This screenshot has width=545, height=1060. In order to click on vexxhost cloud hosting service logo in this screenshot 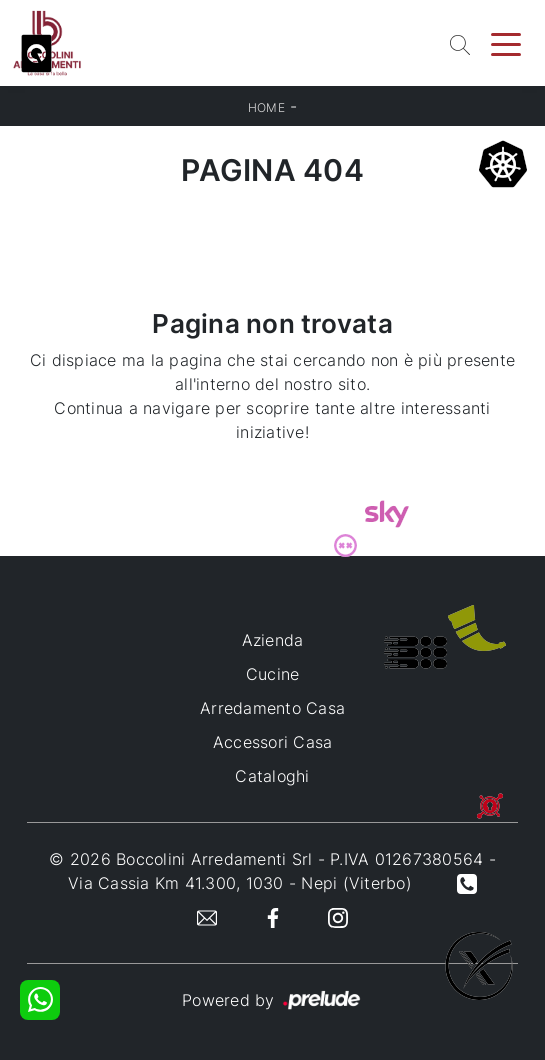, I will do `click(479, 966)`.